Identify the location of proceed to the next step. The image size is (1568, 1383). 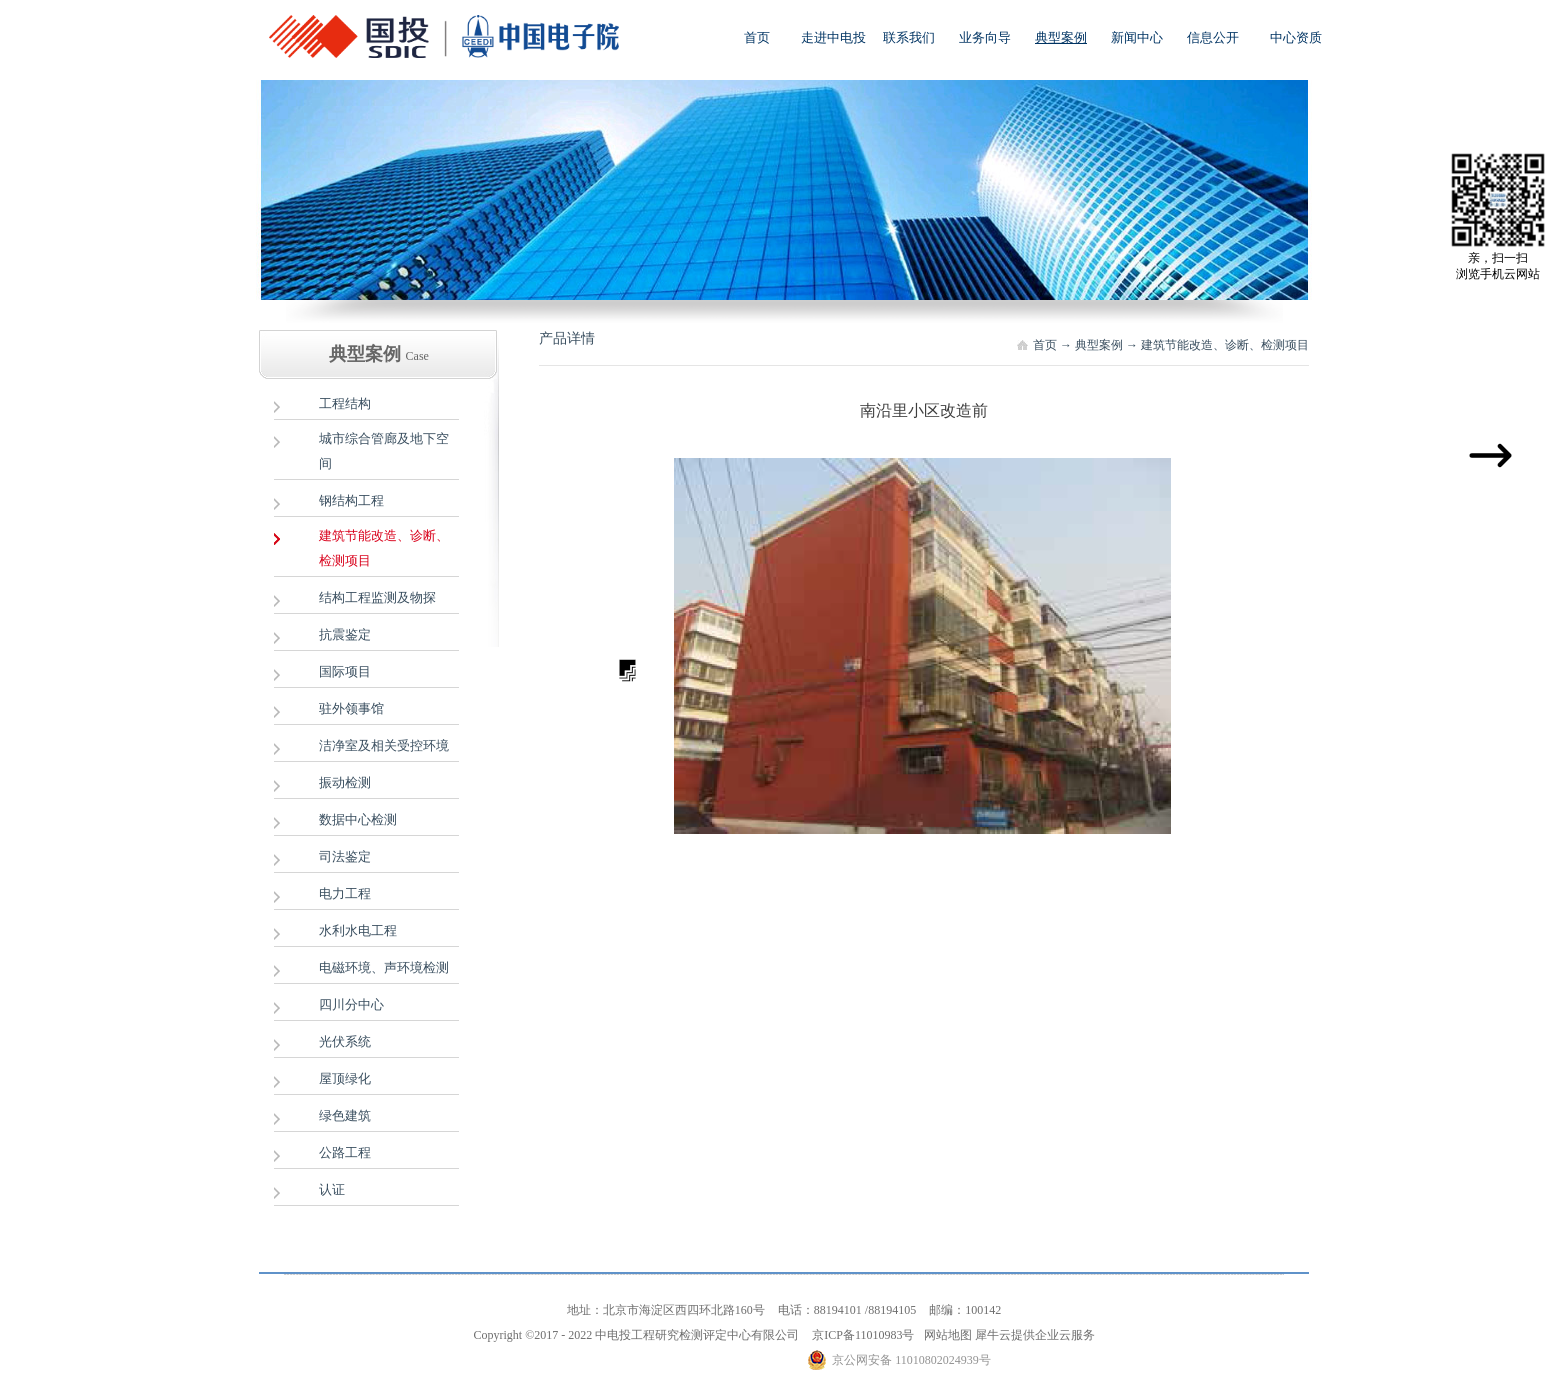
(1490, 455).